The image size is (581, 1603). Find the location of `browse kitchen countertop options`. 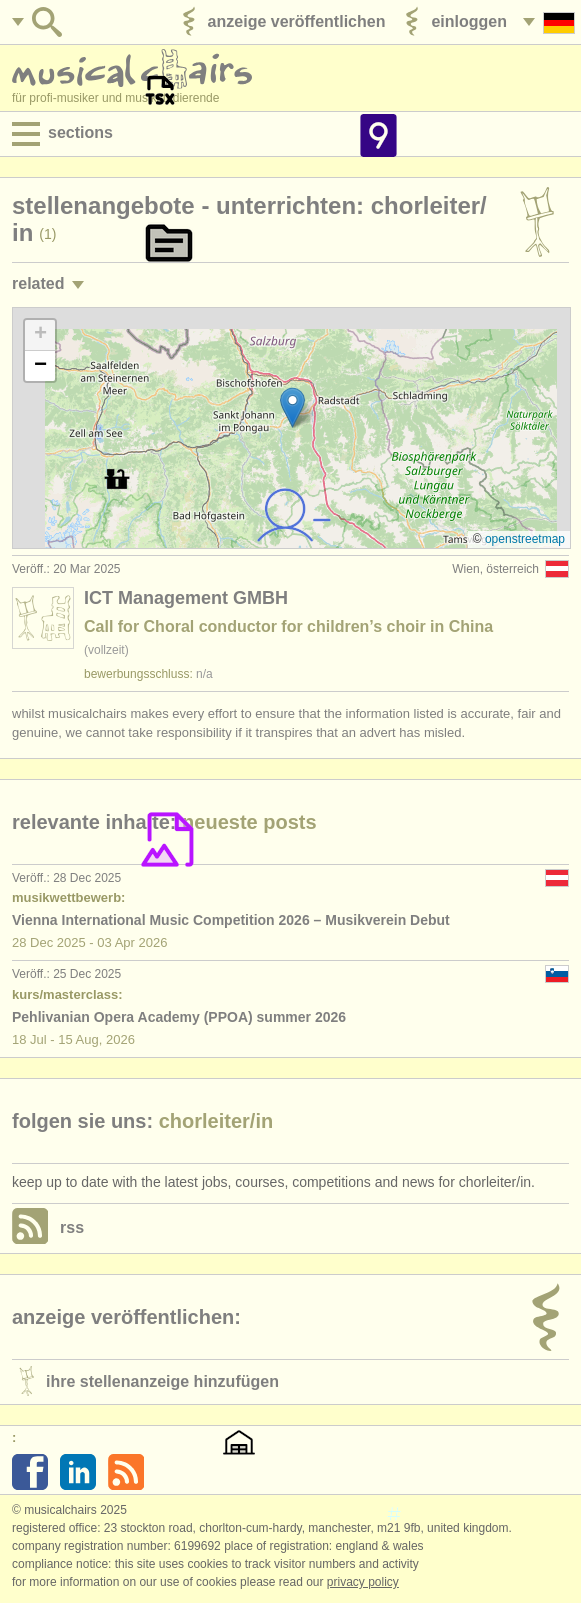

browse kitchen countertop options is located at coordinates (117, 479).